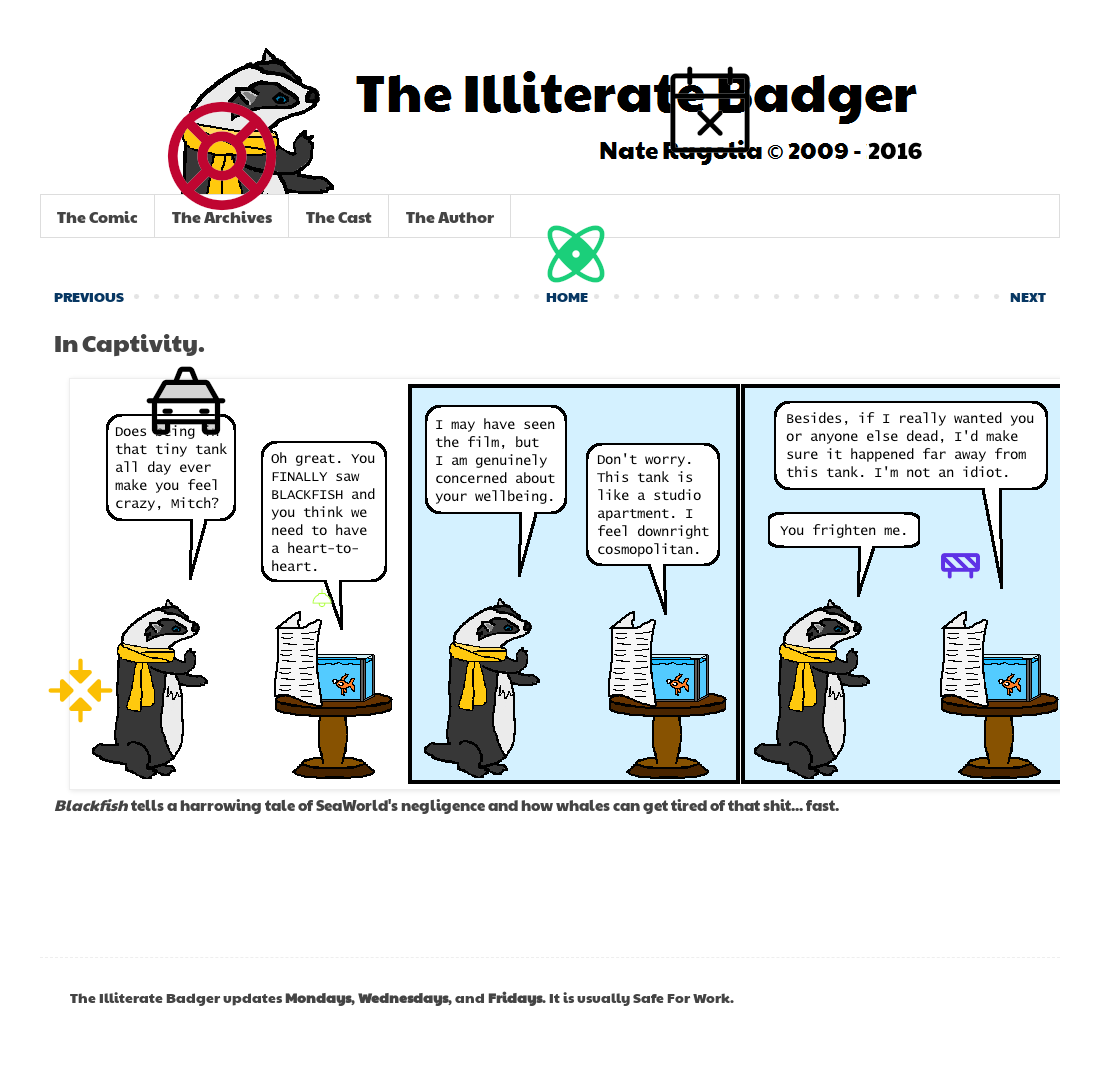 The image size is (1100, 1076). What do you see at coordinates (576, 254) in the screenshot?
I see `access science or chemistry tools` at bounding box center [576, 254].